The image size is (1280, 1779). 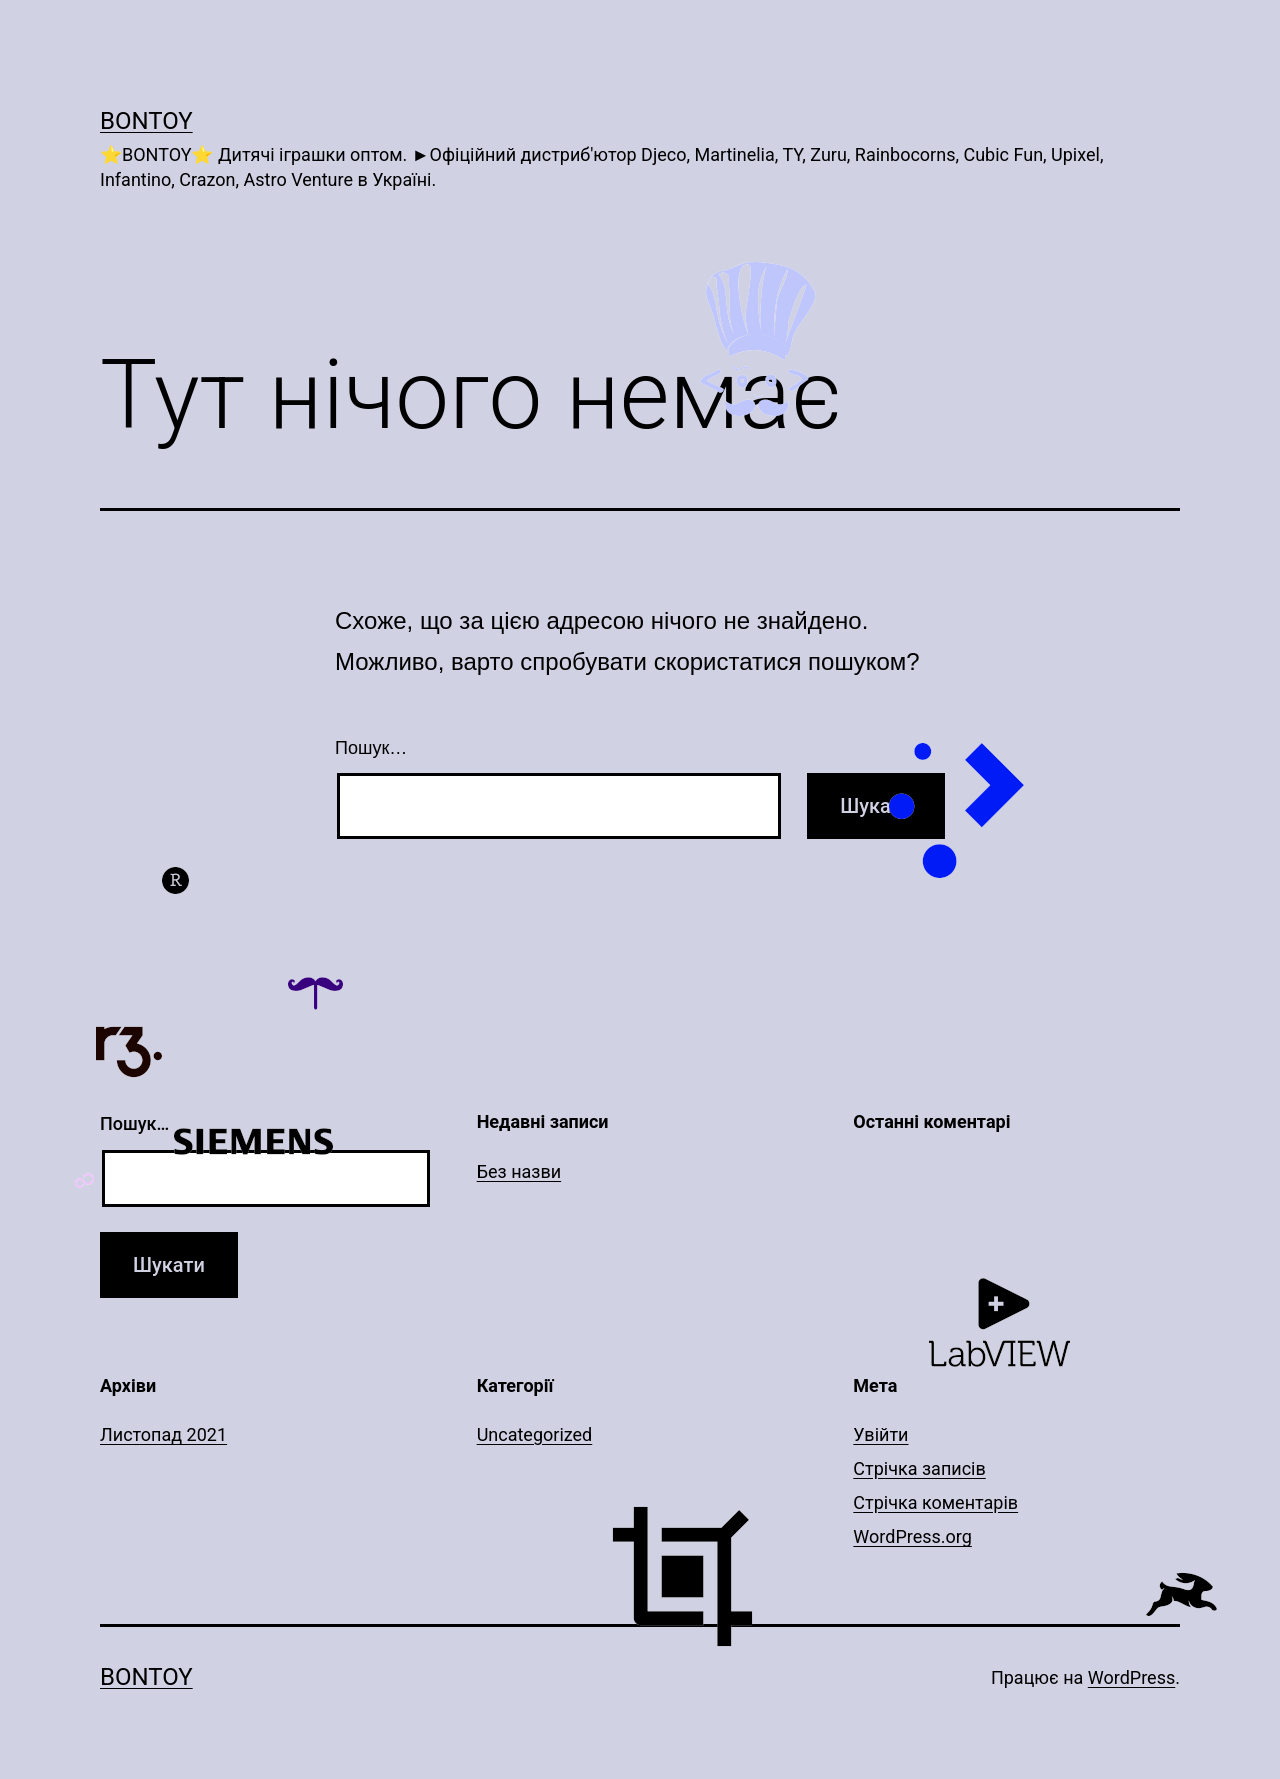 What do you see at coordinates (84, 1180) in the screenshot?
I see `Fujitsu brand logo` at bounding box center [84, 1180].